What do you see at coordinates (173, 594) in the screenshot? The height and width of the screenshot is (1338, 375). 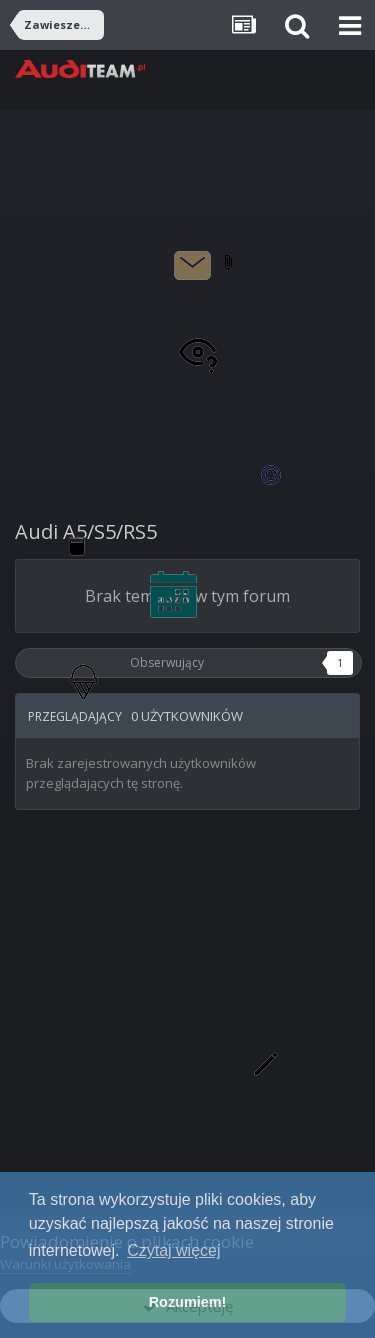 I see `view your calendar` at bounding box center [173, 594].